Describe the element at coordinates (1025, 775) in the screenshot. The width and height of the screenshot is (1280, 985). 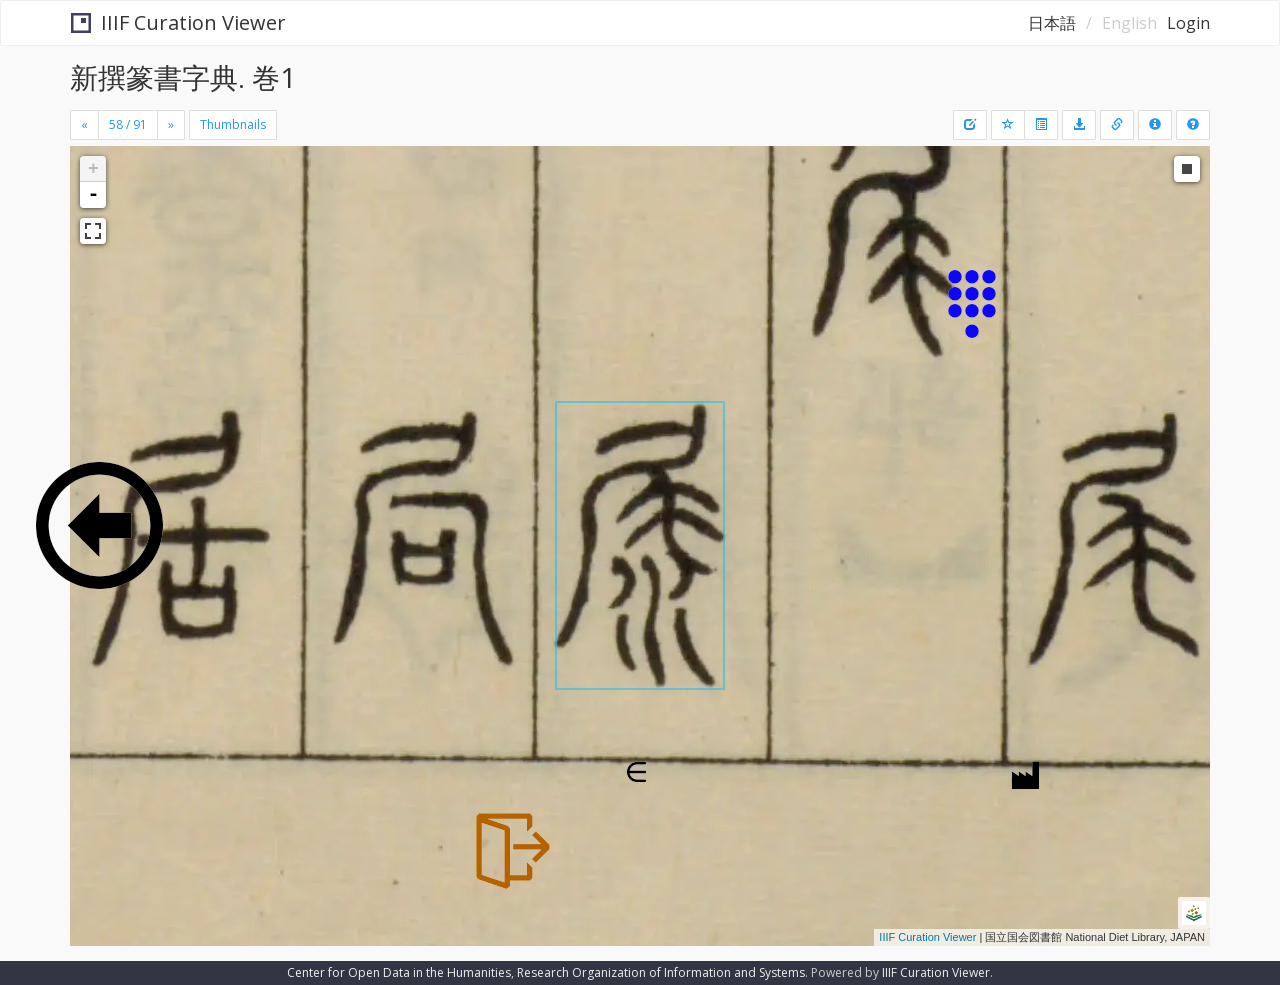
I see `view manufacturing or production settings` at that location.